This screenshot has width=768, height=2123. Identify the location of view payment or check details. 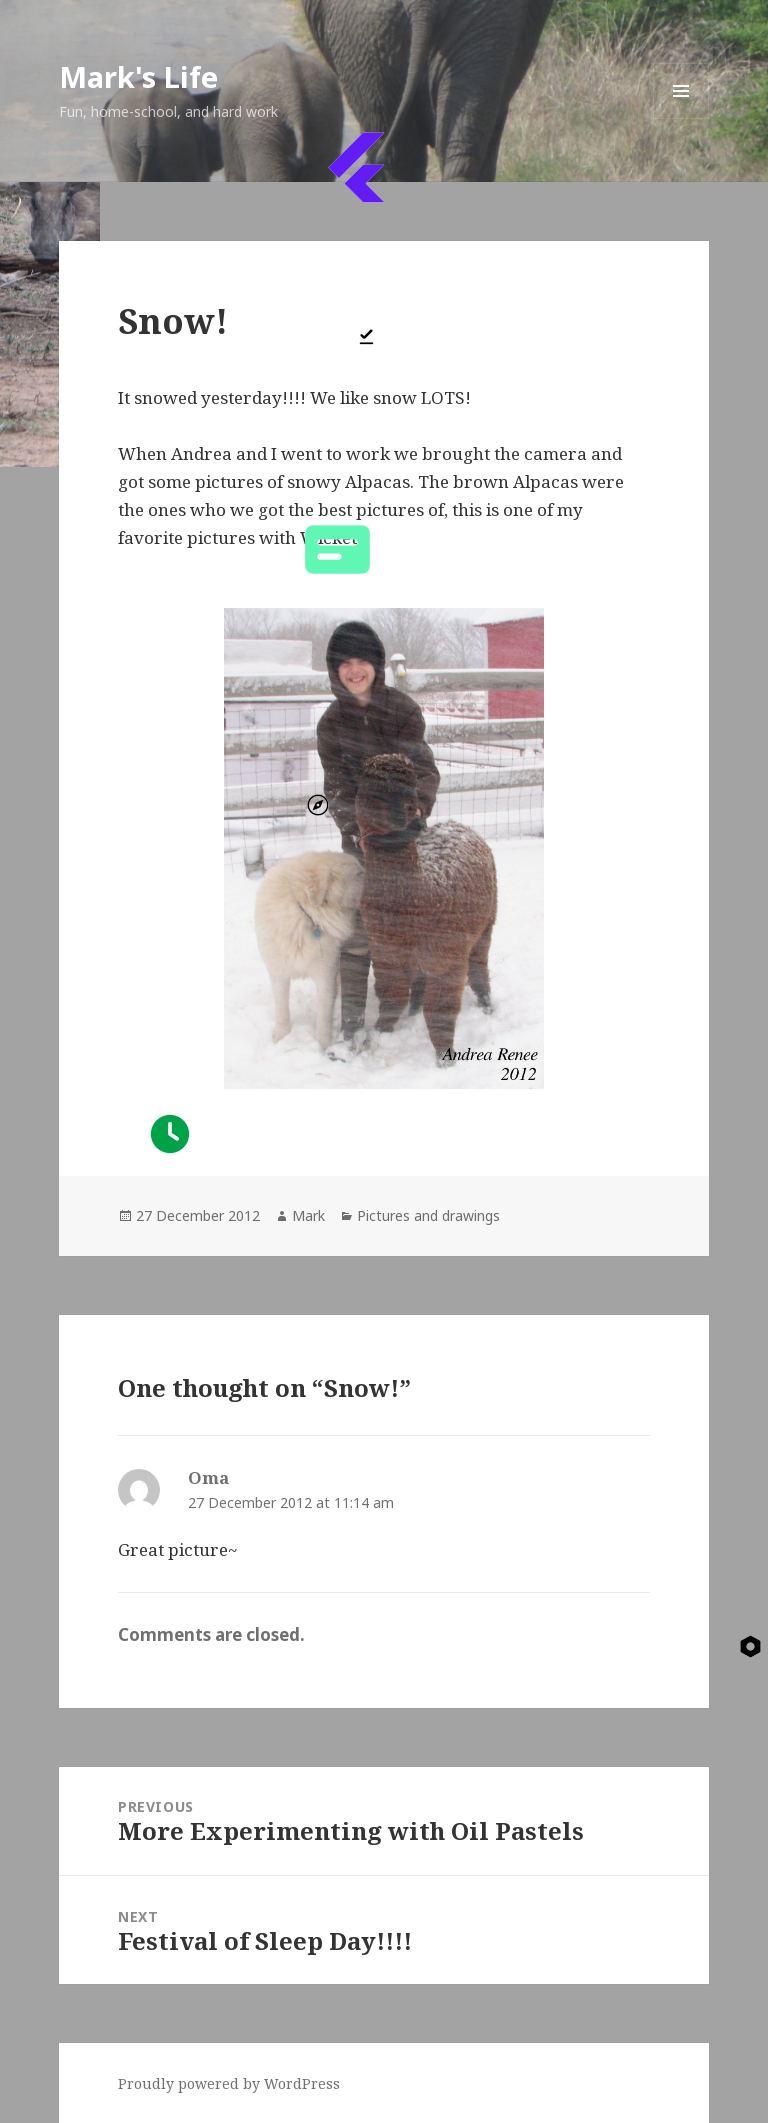
(337, 549).